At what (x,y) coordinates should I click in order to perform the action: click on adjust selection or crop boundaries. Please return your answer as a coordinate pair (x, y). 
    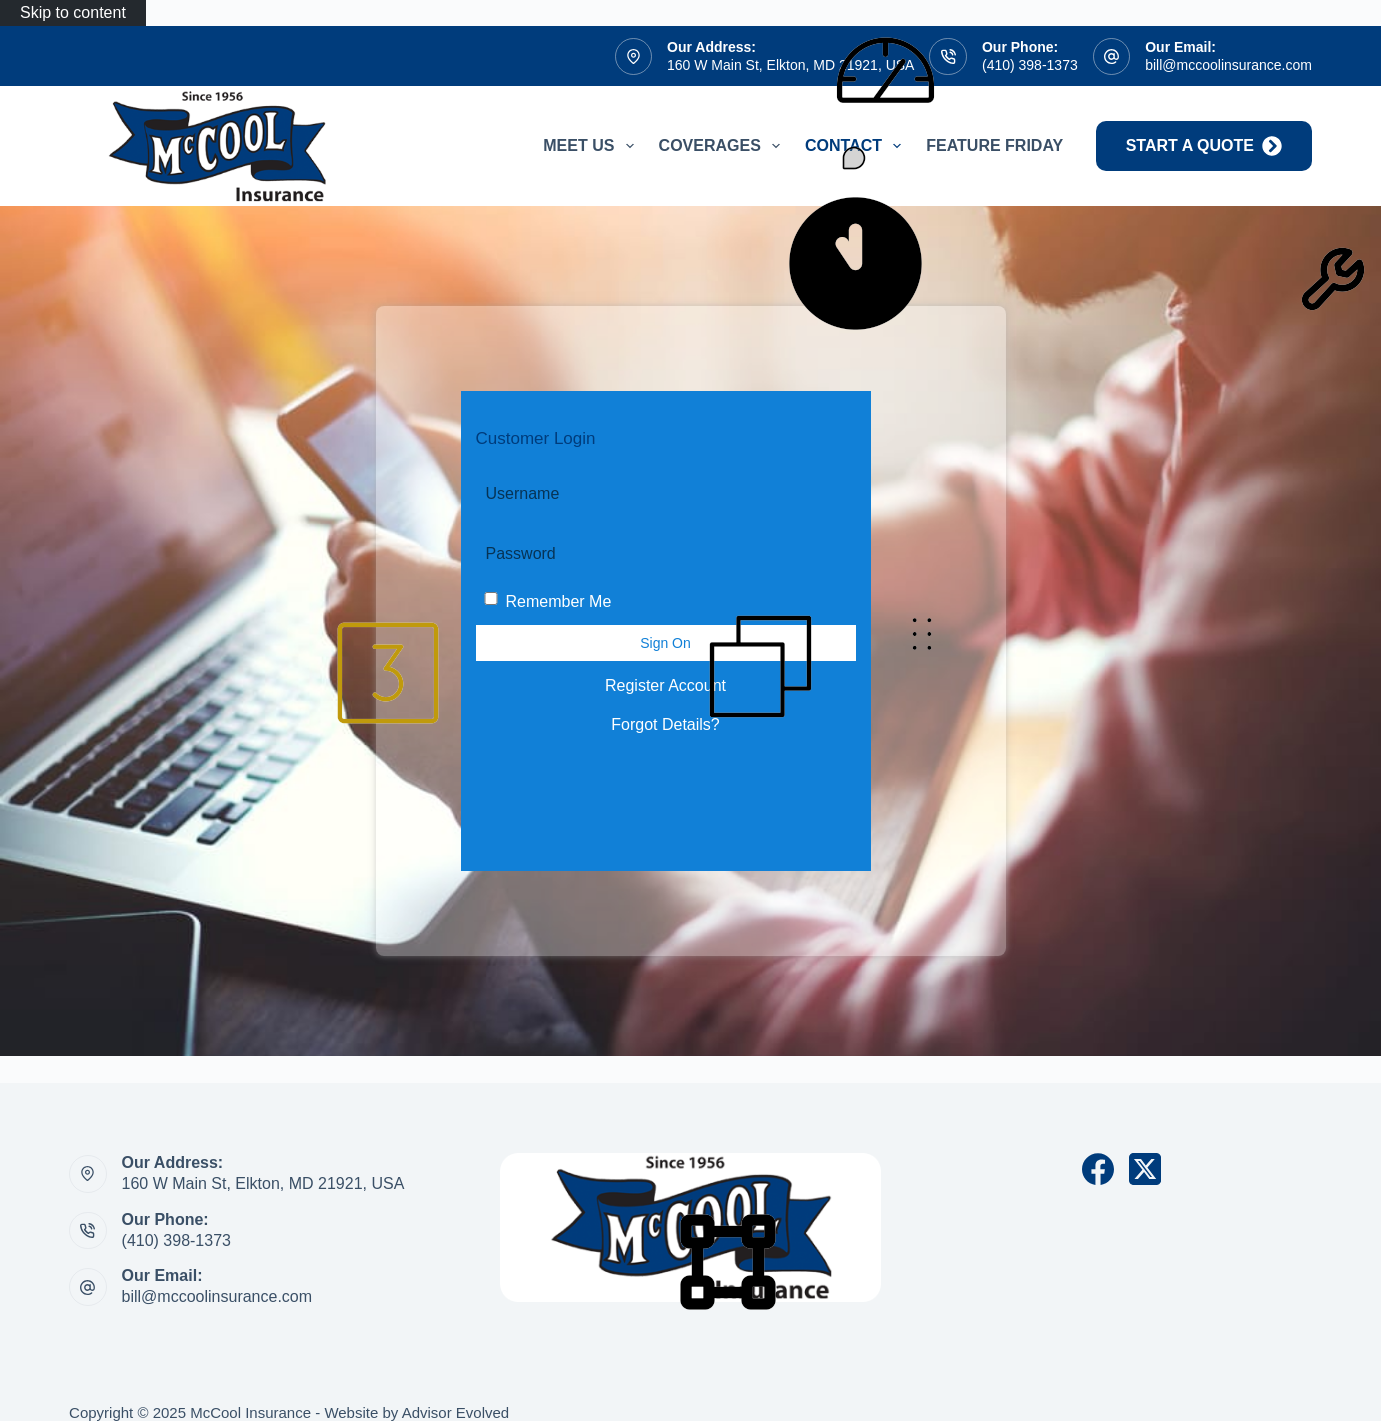
    Looking at the image, I should click on (728, 1262).